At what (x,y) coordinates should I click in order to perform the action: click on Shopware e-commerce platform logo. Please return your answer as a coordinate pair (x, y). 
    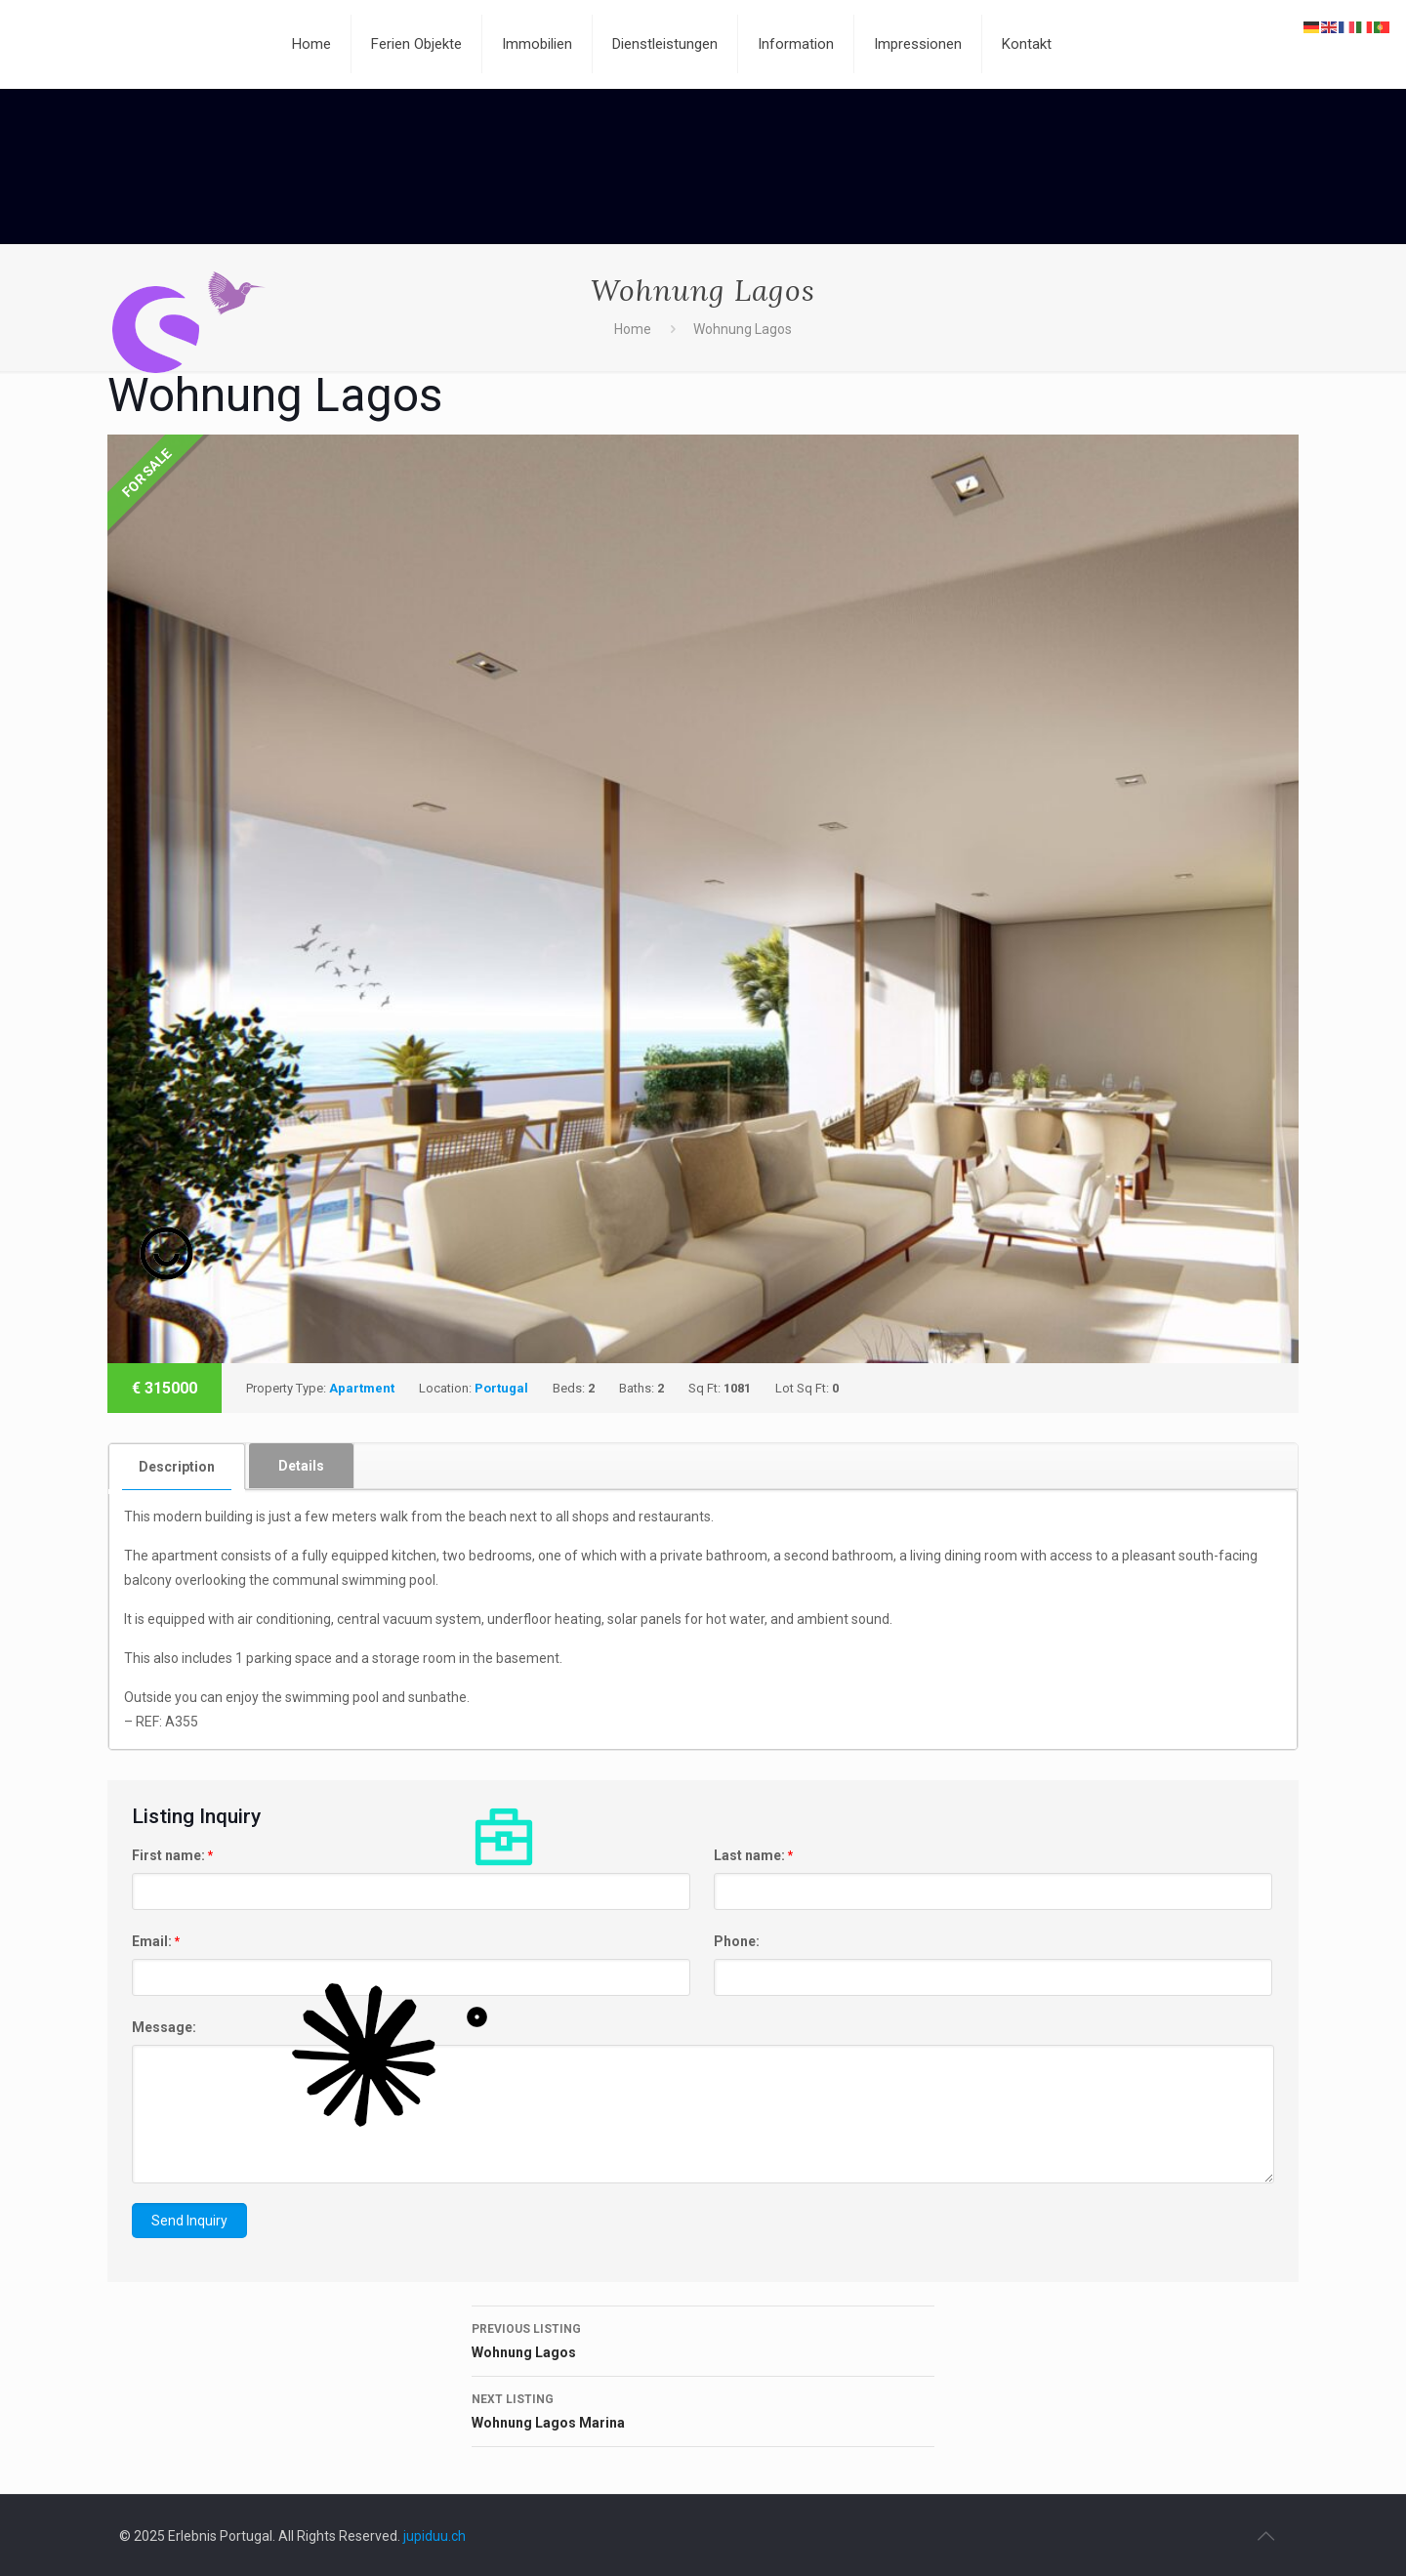
    Looking at the image, I should click on (155, 329).